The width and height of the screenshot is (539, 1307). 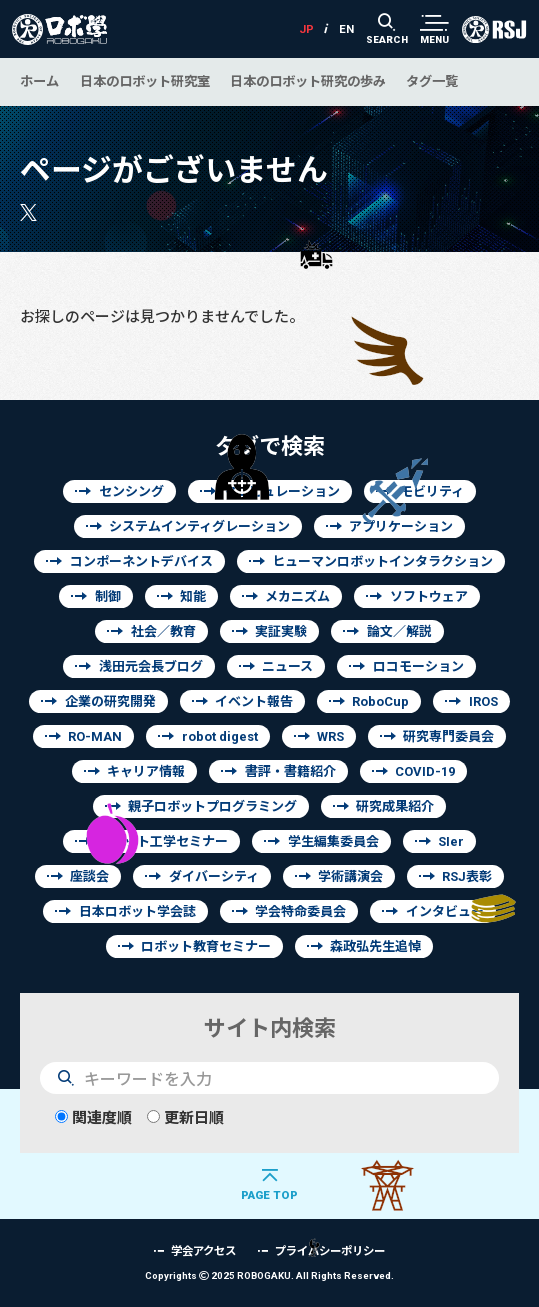 What do you see at coordinates (387, 1186) in the screenshot?
I see `indicates power grid or electrical infrastructure` at bounding box center [387, 1186].